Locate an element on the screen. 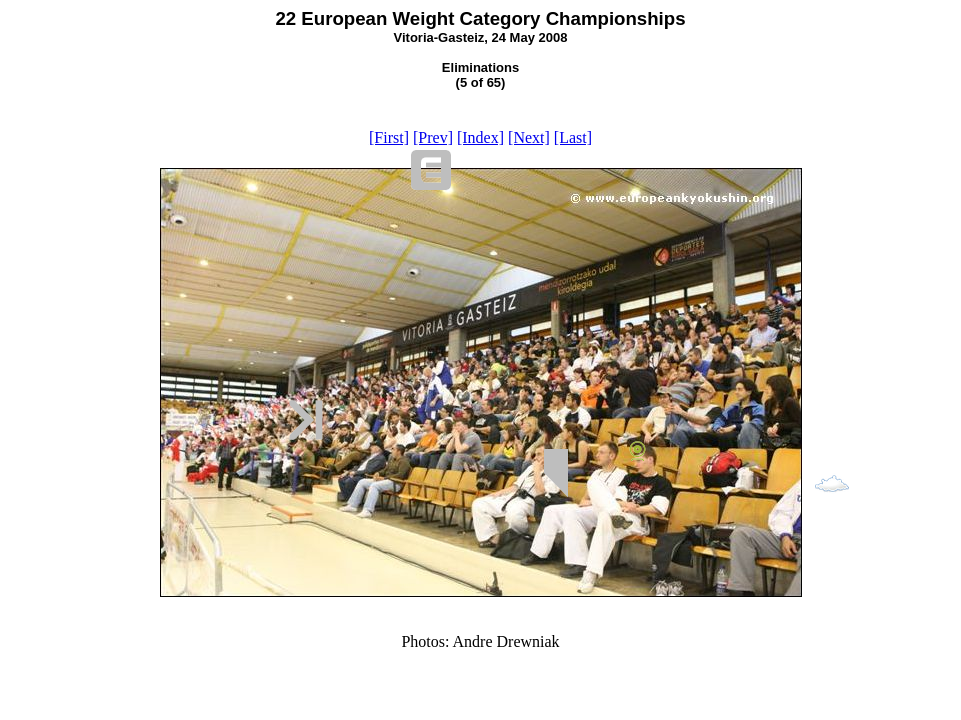  access webcam settings is located at coordinates (637, 450).